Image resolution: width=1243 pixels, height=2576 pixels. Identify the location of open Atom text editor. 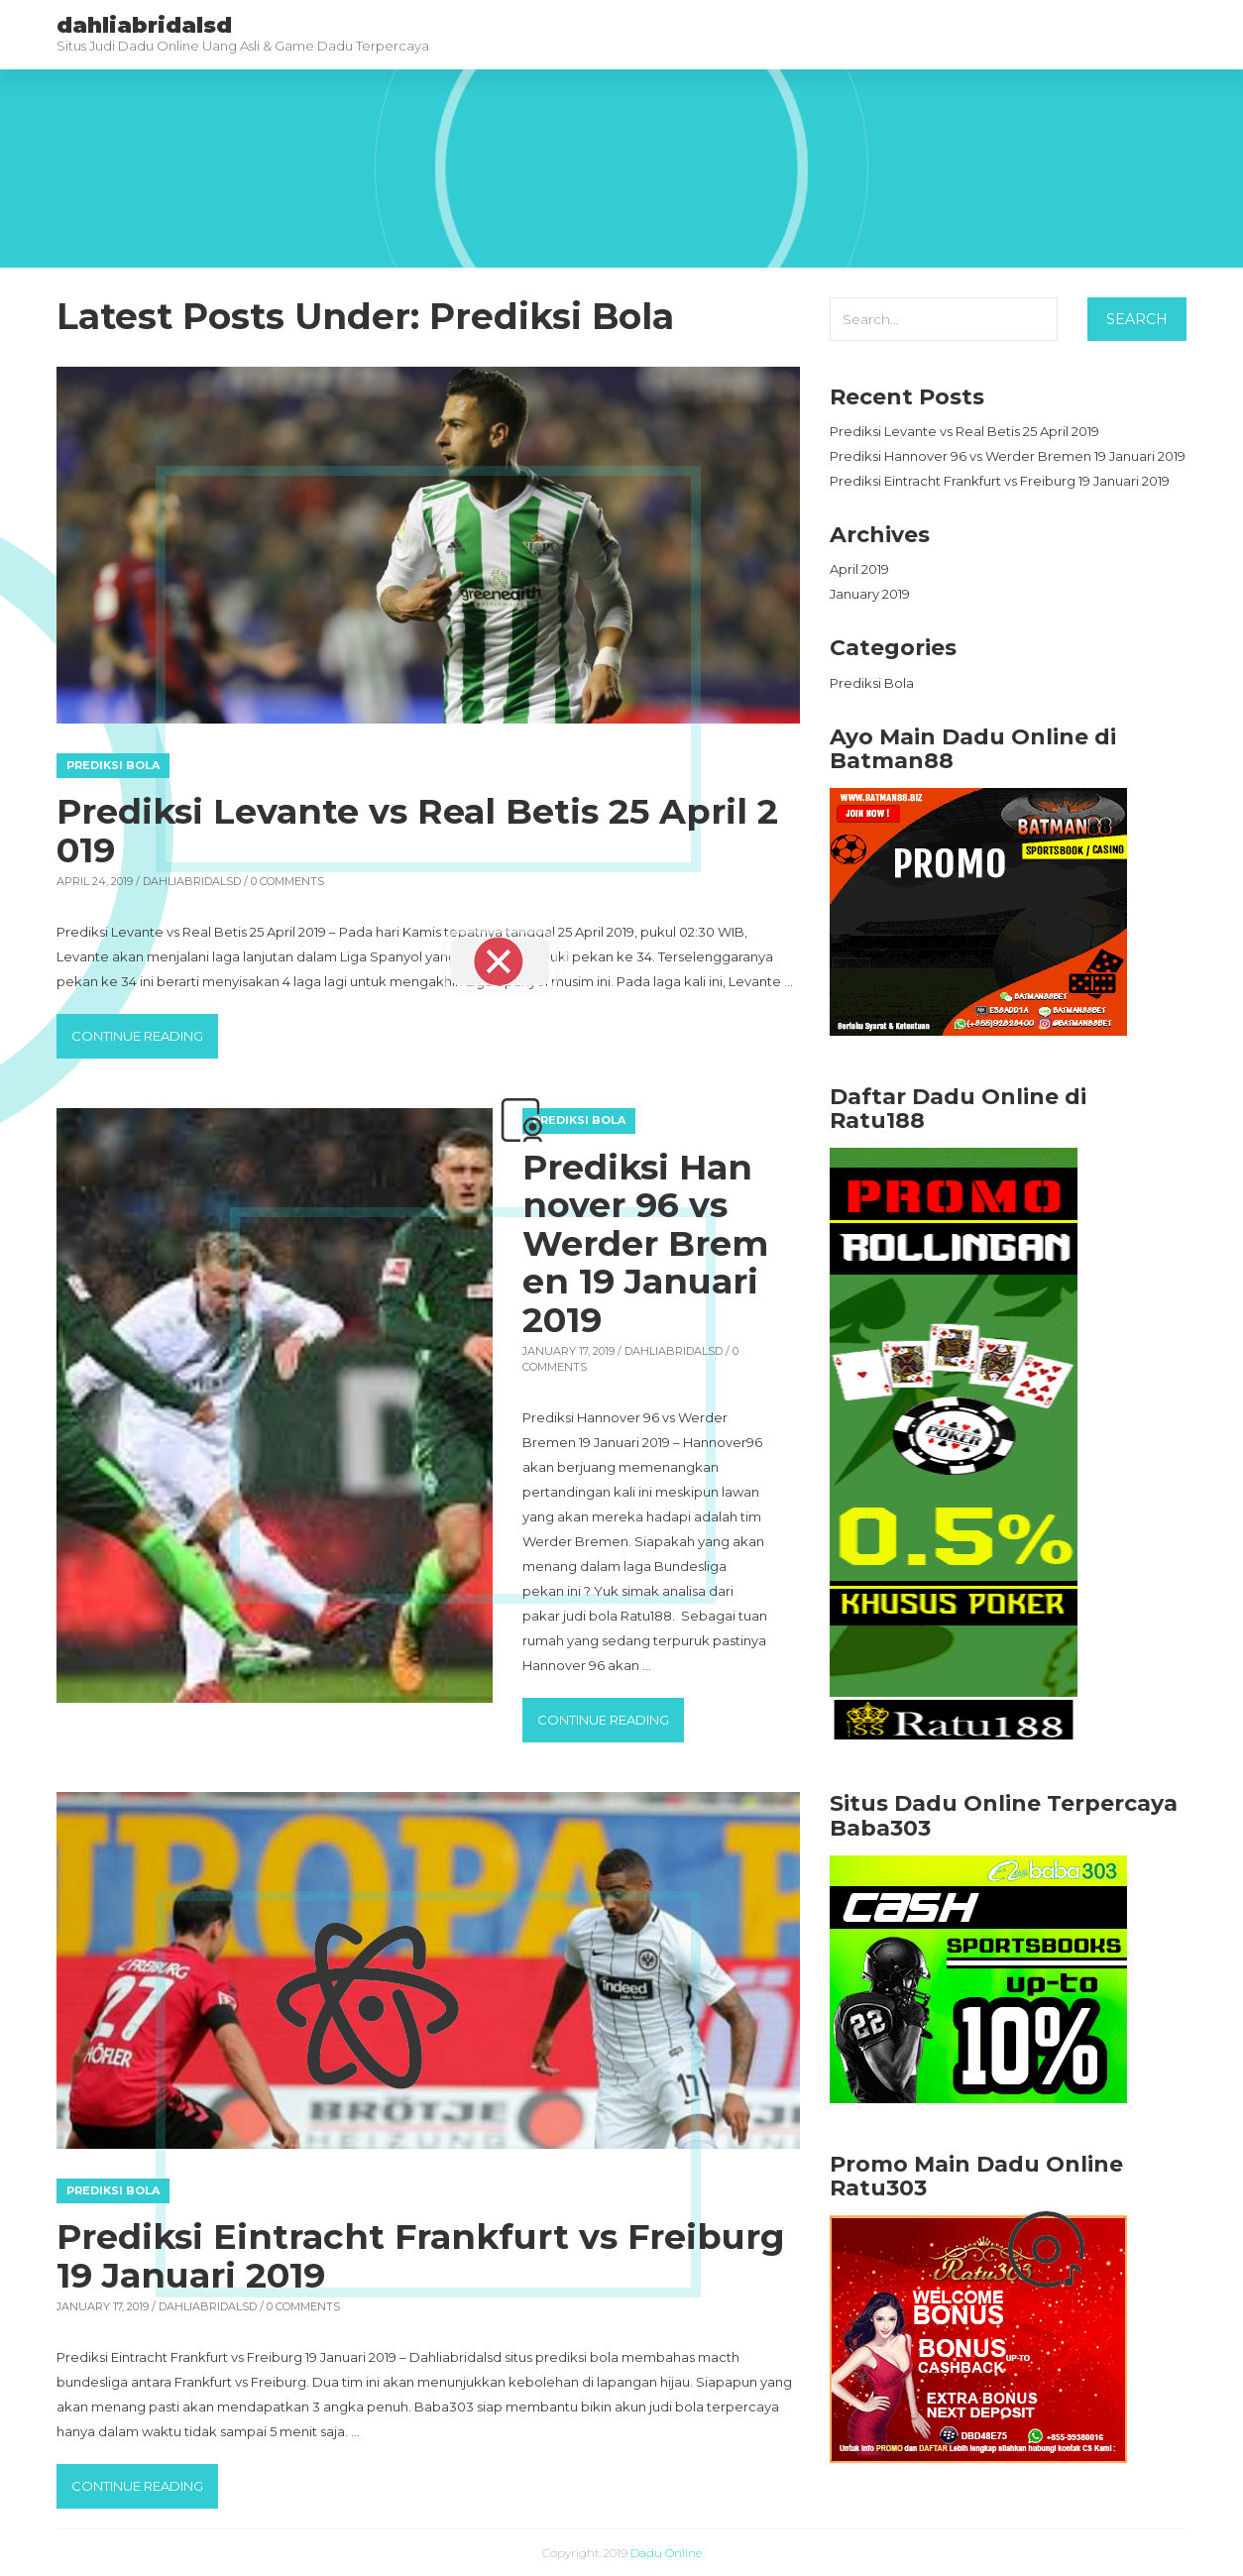
(368, 2006).